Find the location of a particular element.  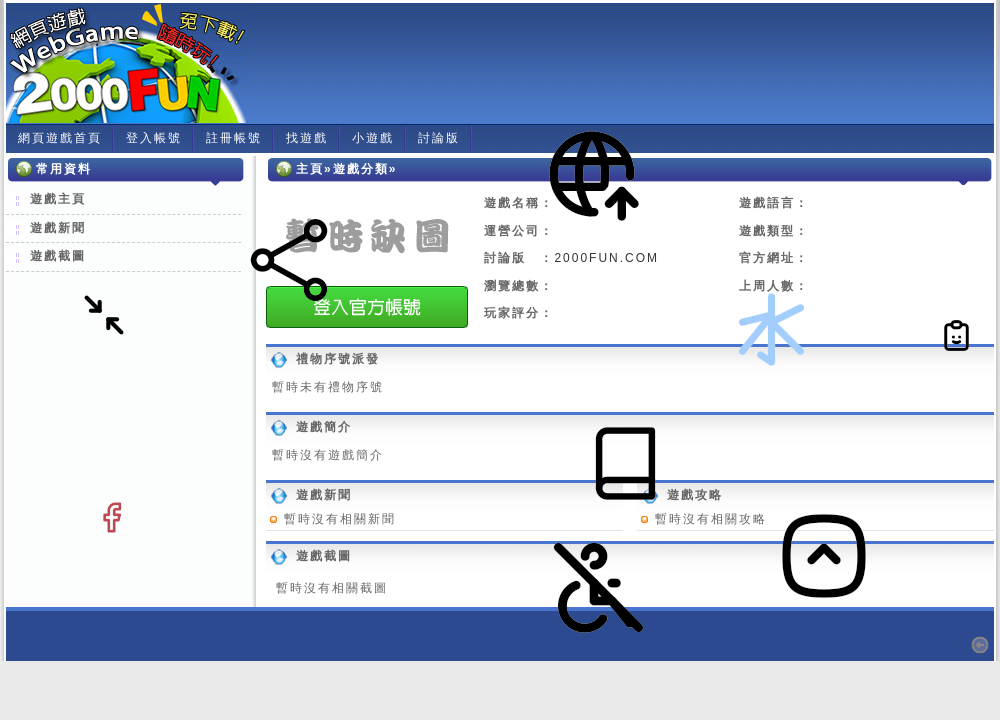

view feedback or satisfaction survey is located at coordinates (956, 335).